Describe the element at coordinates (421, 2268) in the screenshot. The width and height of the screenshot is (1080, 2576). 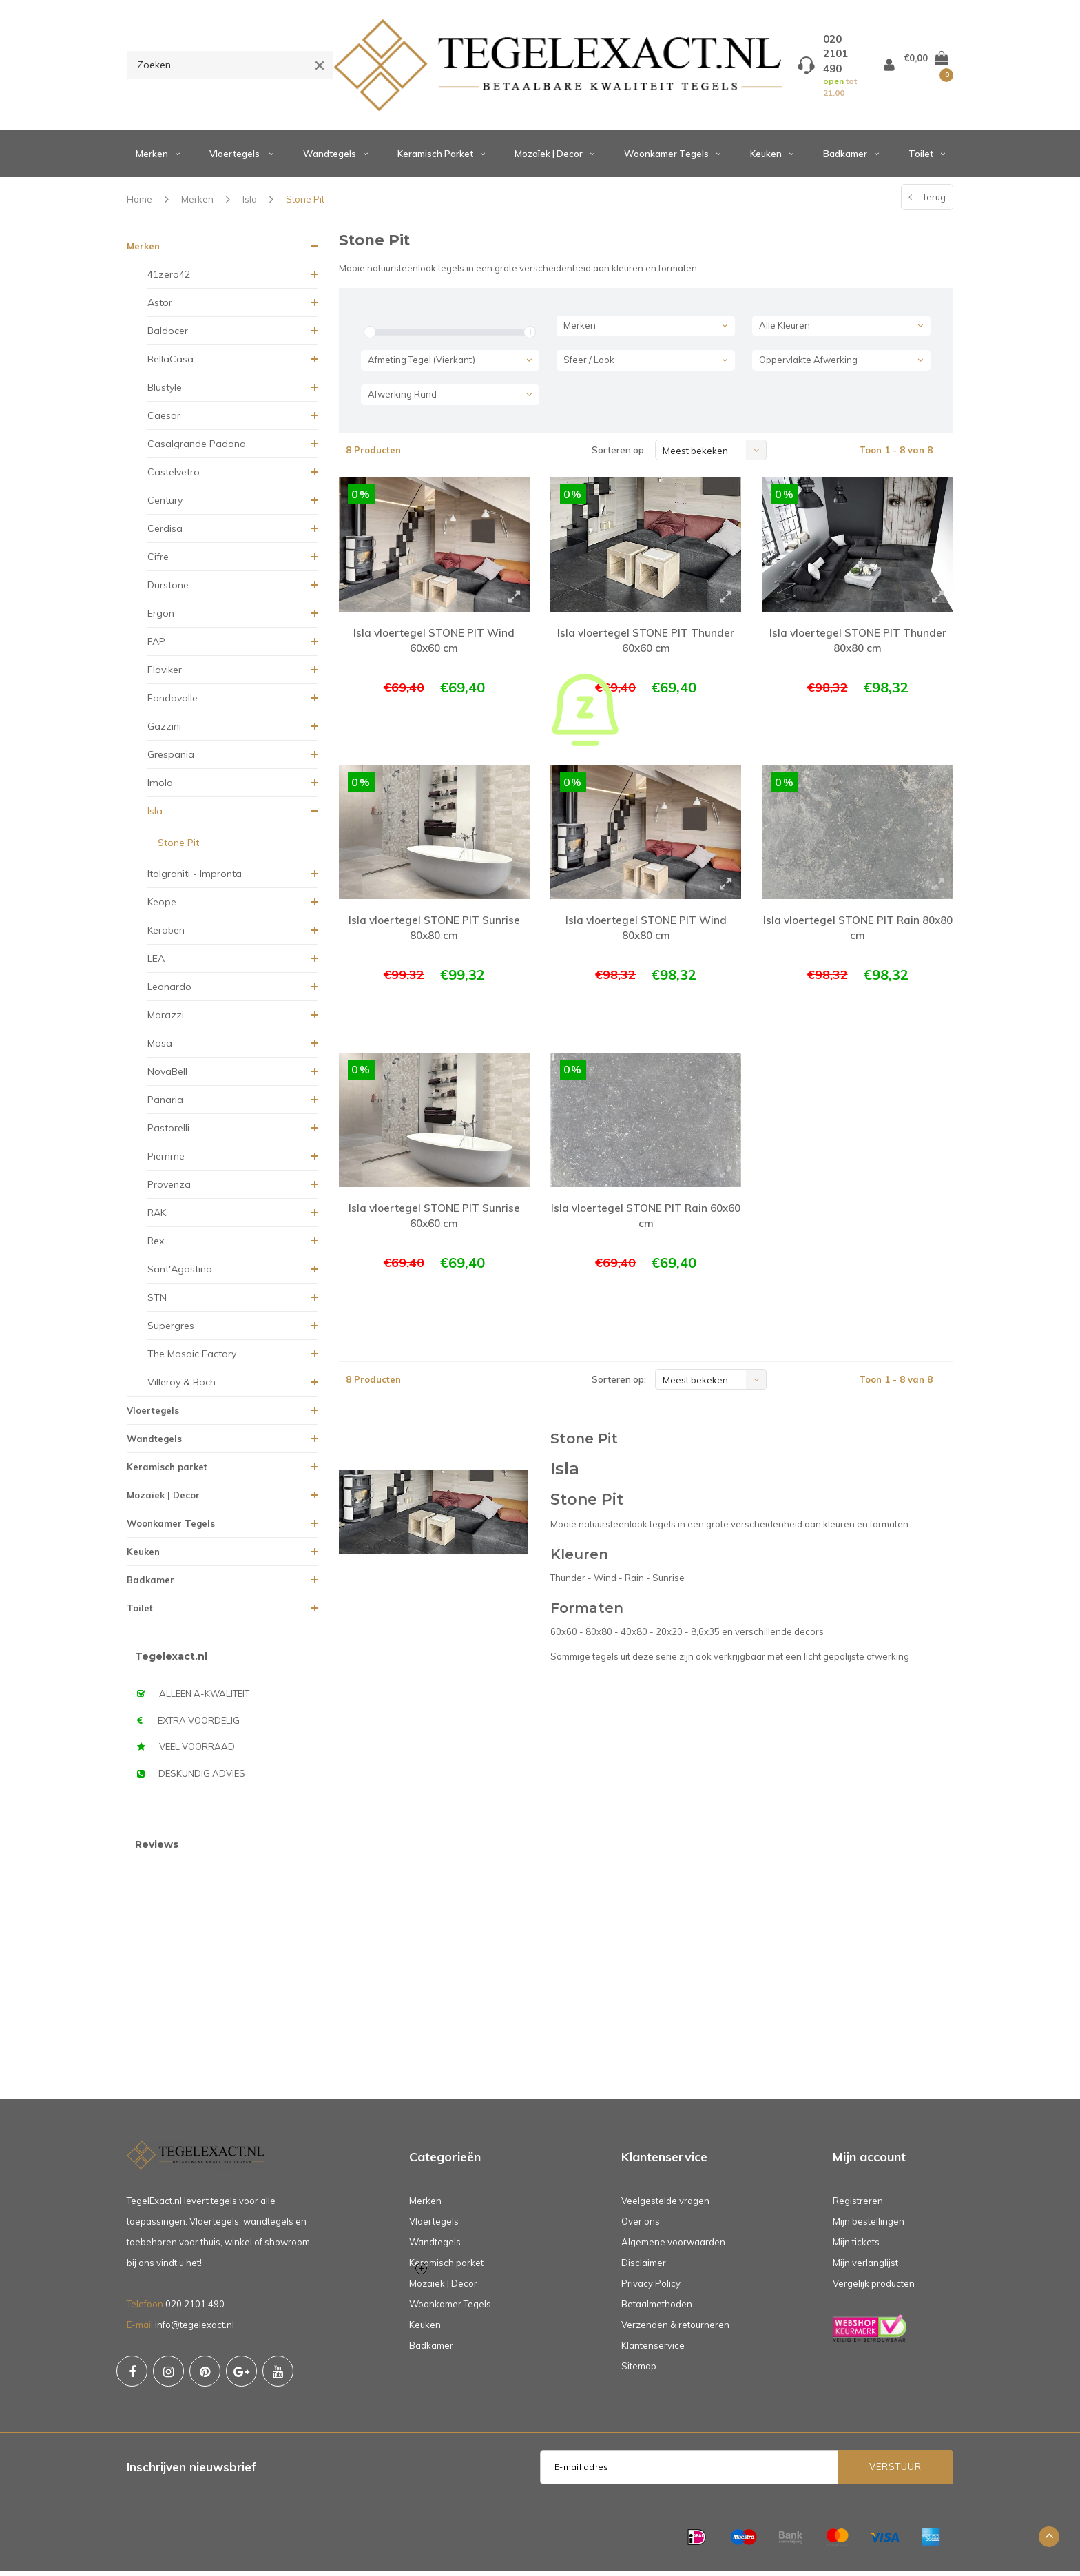
I see `add a new item` at that location.